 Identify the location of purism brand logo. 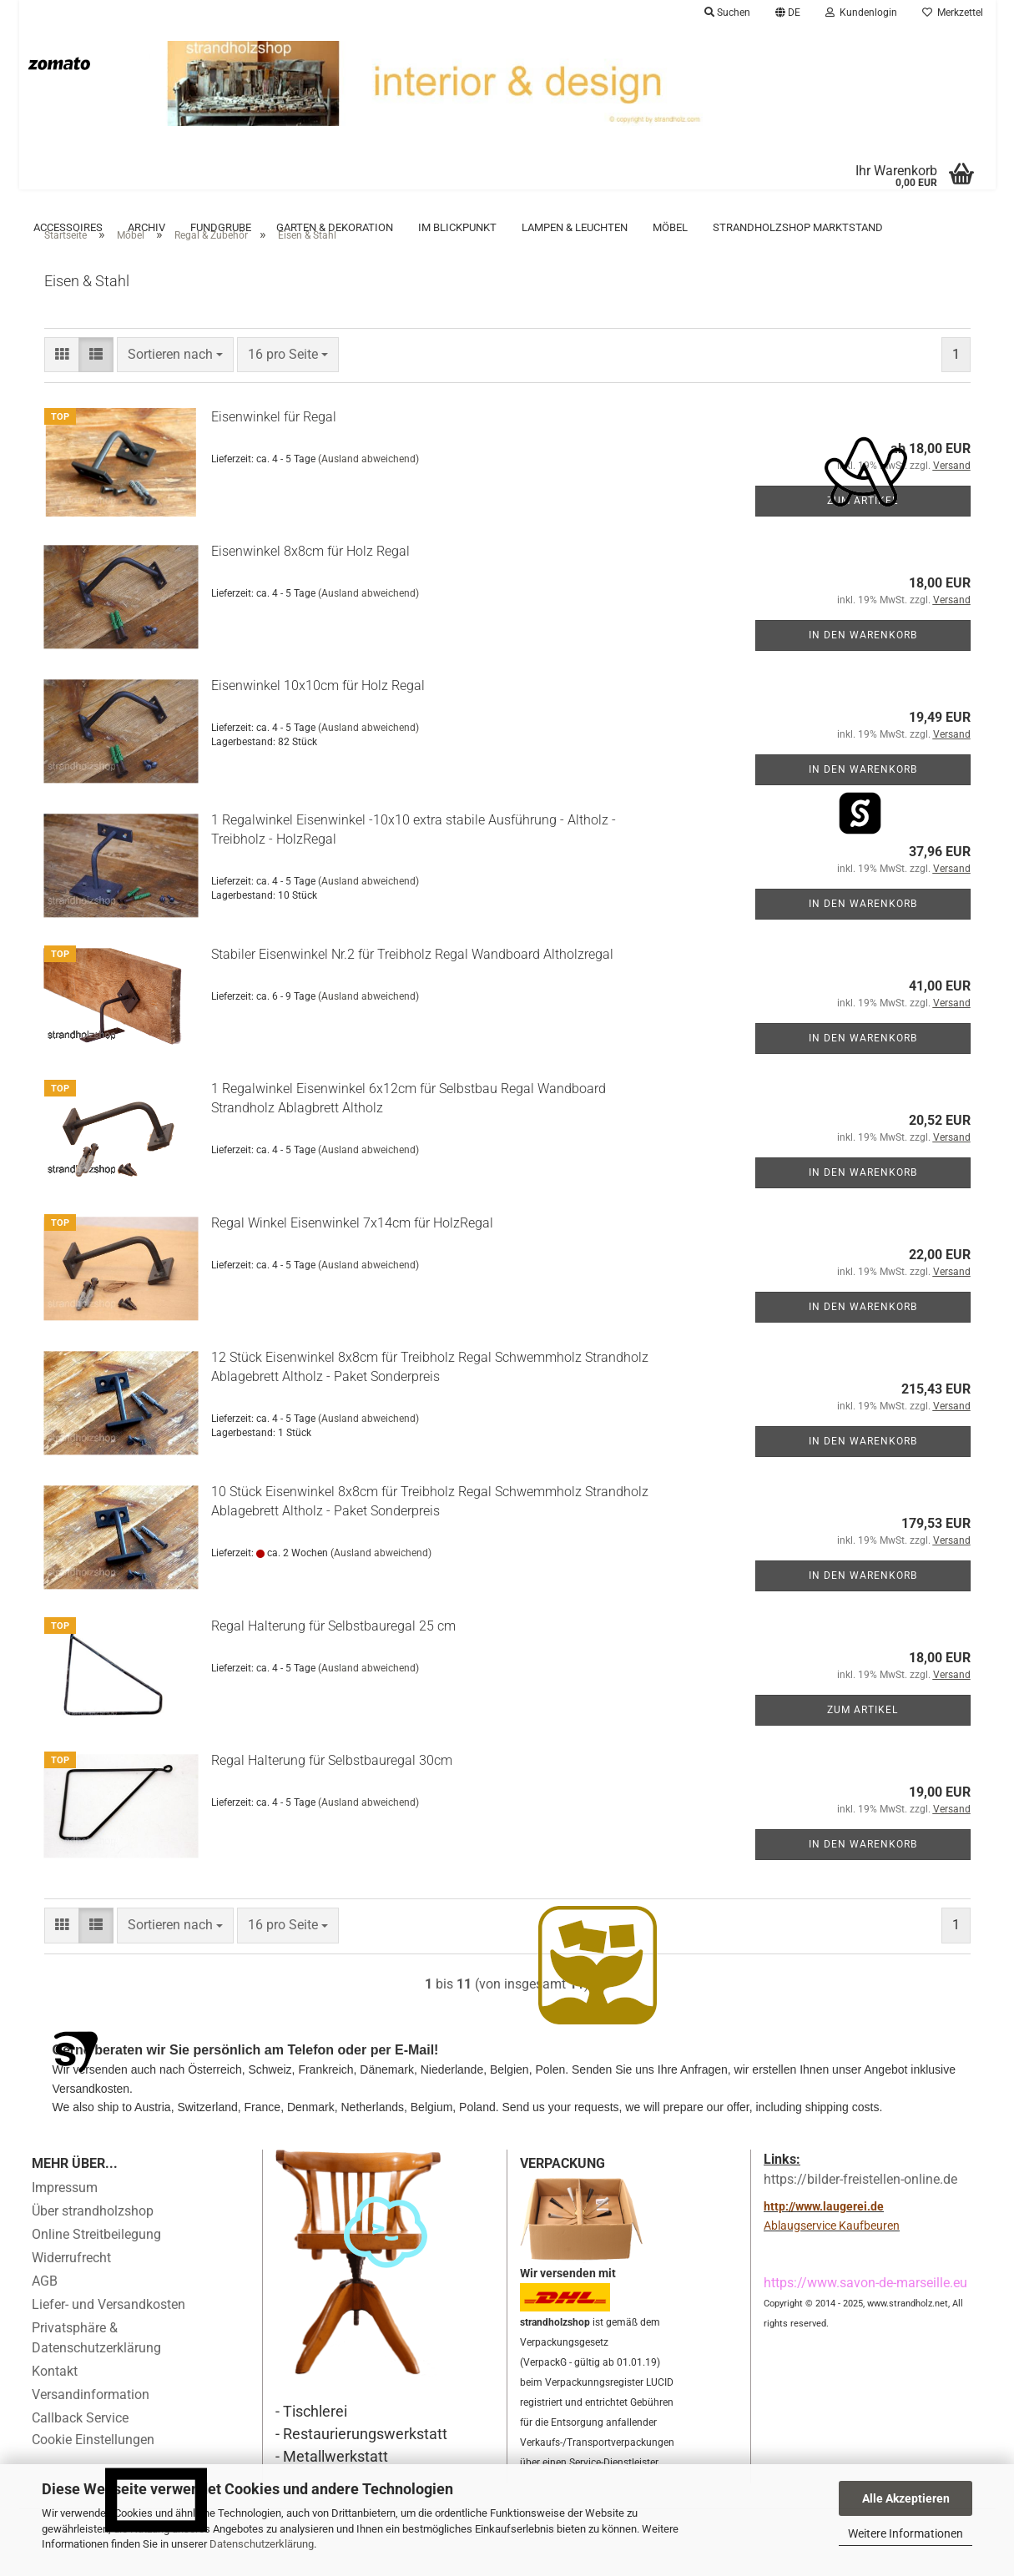
(156, 2500).